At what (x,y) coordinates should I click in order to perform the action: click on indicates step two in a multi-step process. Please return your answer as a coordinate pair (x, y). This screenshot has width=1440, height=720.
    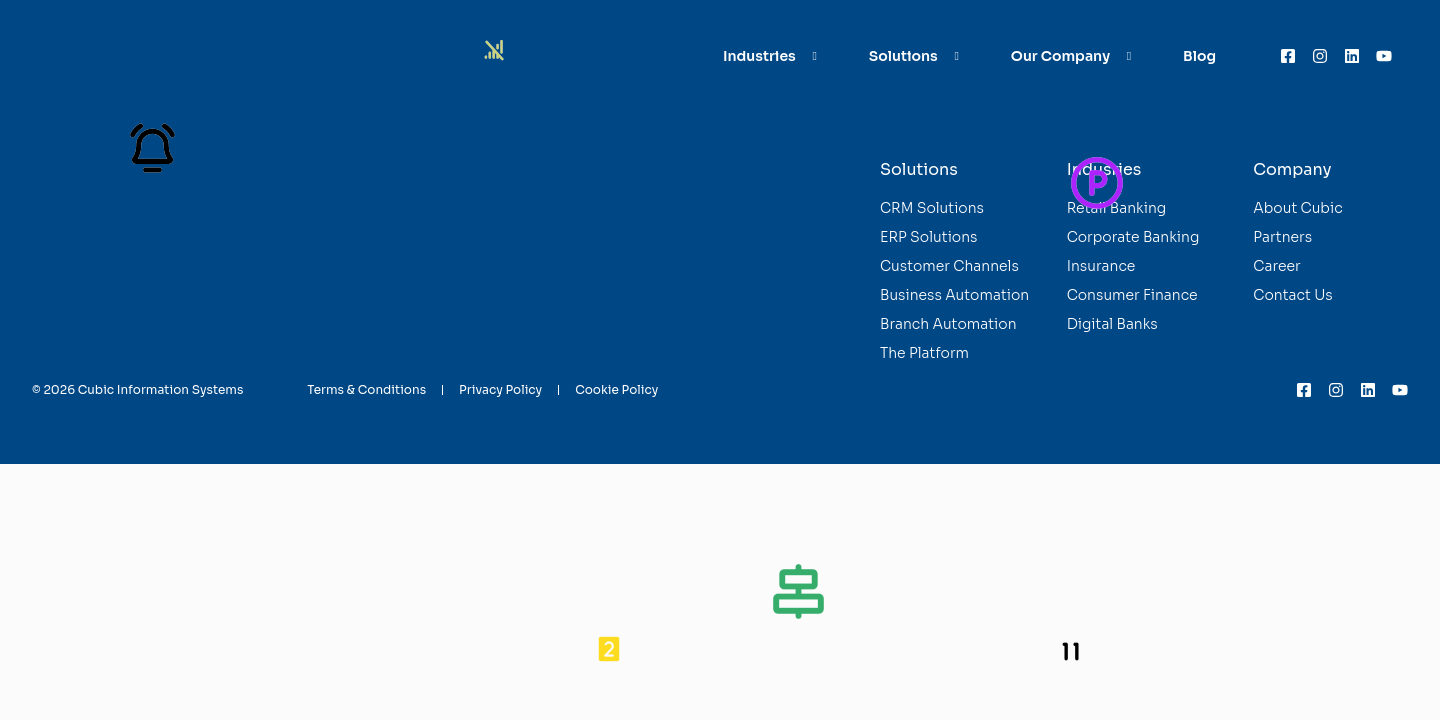
    Looking at the image, I should click on (609, 649).